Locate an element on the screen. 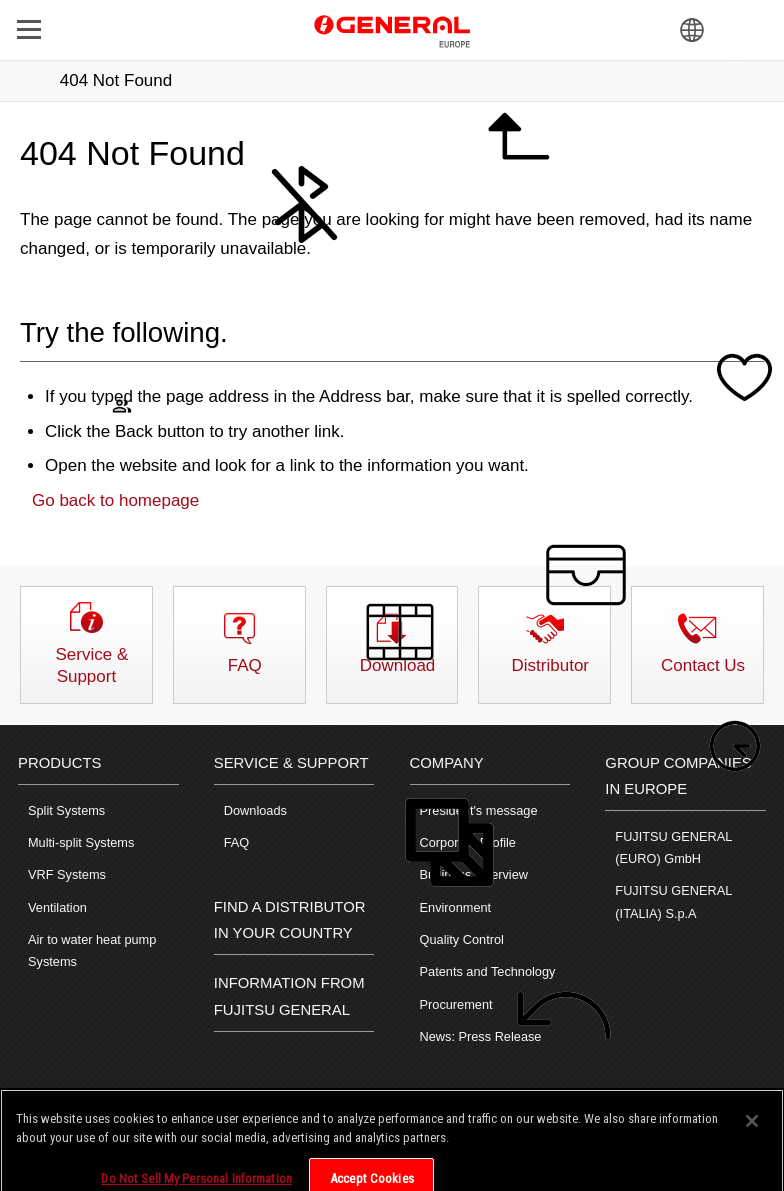  undo previous action is located at coordinates (566, 1012).